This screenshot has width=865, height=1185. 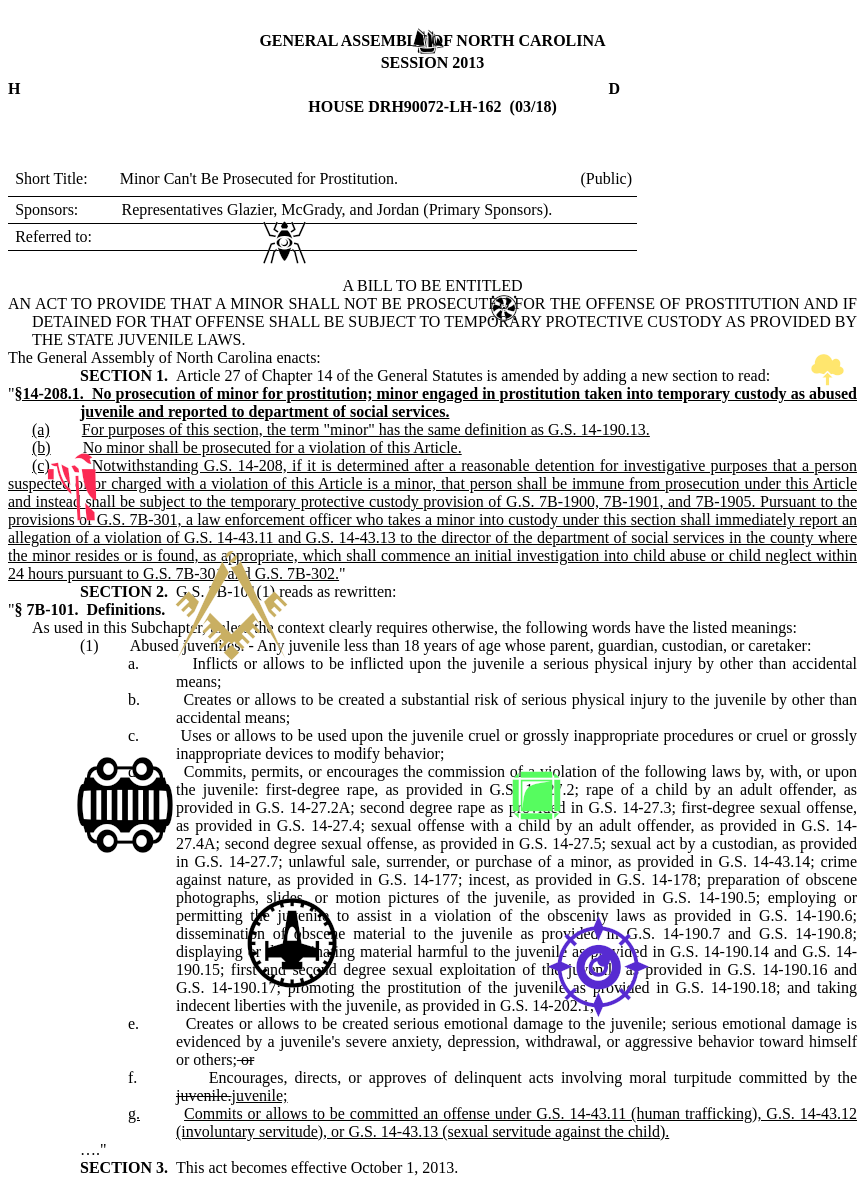 I want to click on target lock or tracking indicator, so click(x=292, y=943).